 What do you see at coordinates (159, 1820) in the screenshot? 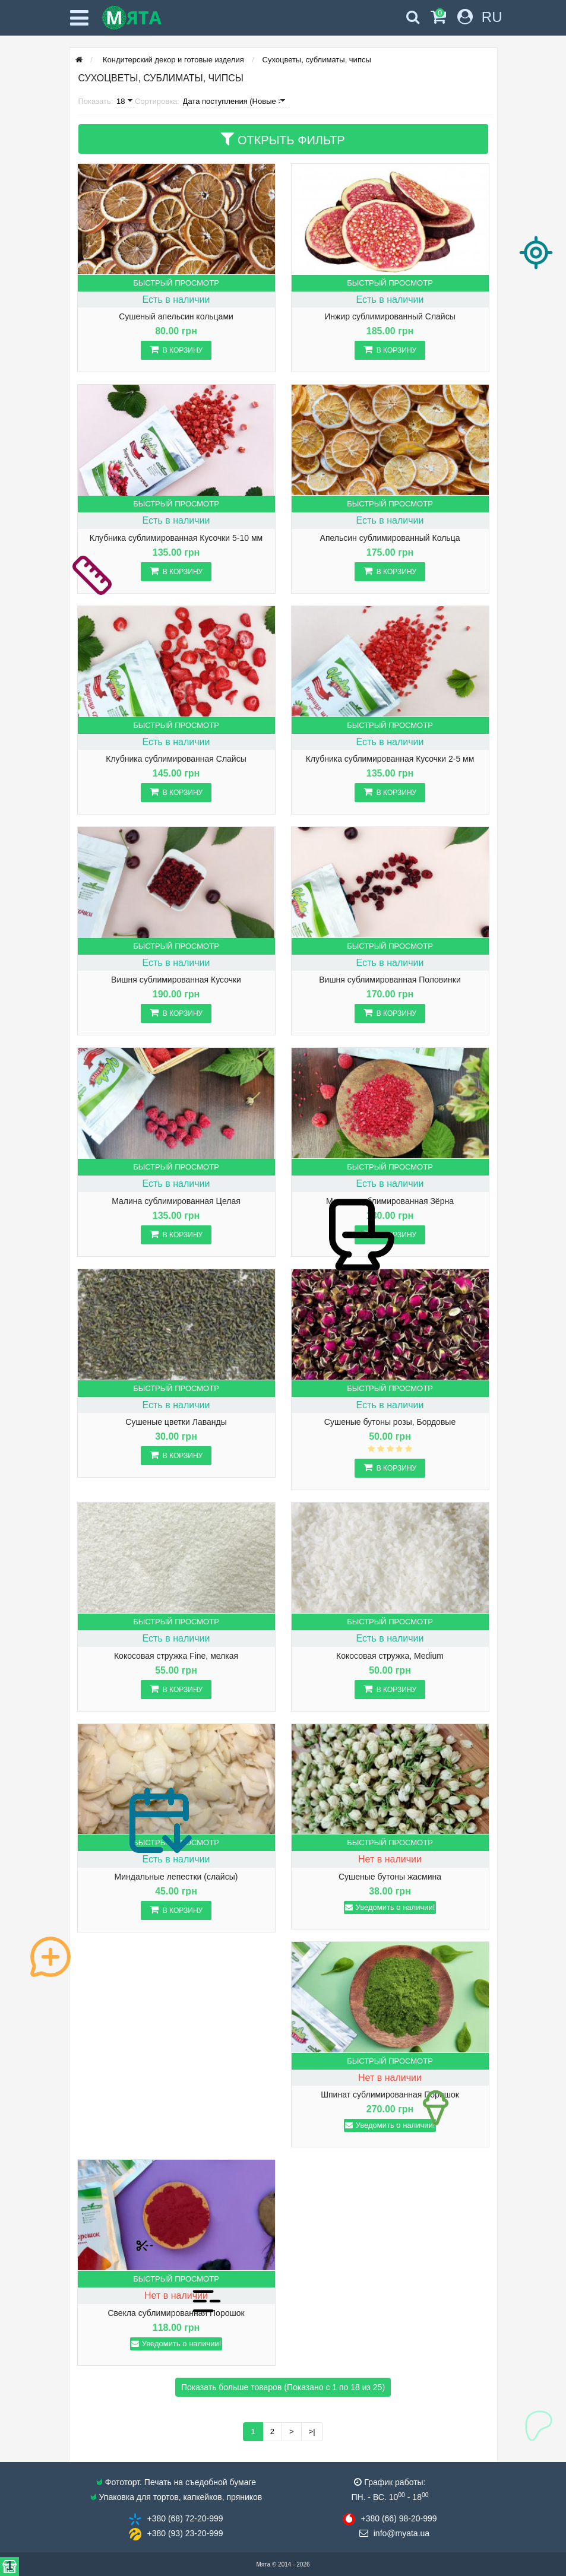
I see `download calendar or export events` at bounding box center [159, 1820].